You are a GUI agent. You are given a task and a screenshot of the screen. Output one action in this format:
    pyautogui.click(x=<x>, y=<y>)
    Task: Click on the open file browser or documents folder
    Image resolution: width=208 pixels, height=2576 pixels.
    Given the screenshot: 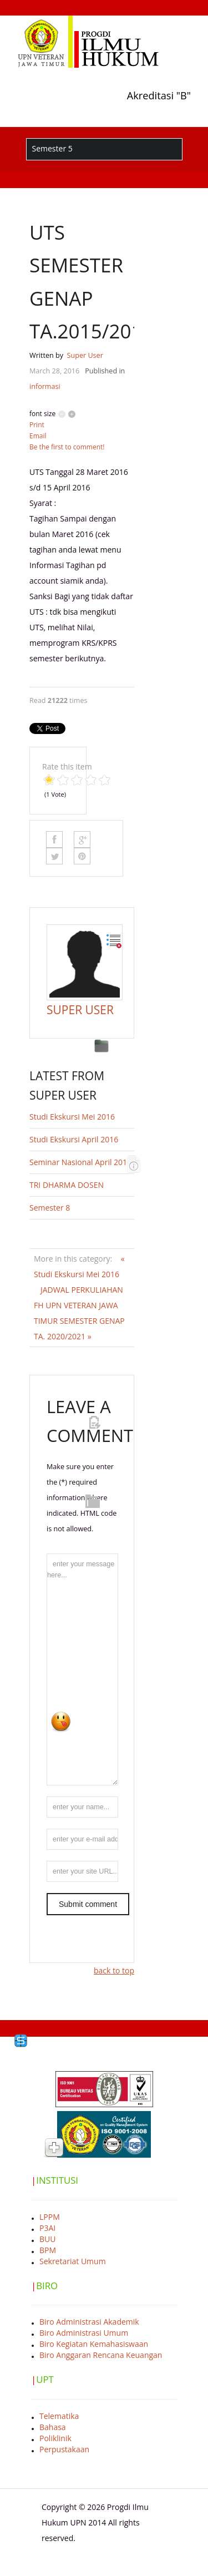 What is the action you would take?
    pyautogui.click(x=93, y=1501)
    